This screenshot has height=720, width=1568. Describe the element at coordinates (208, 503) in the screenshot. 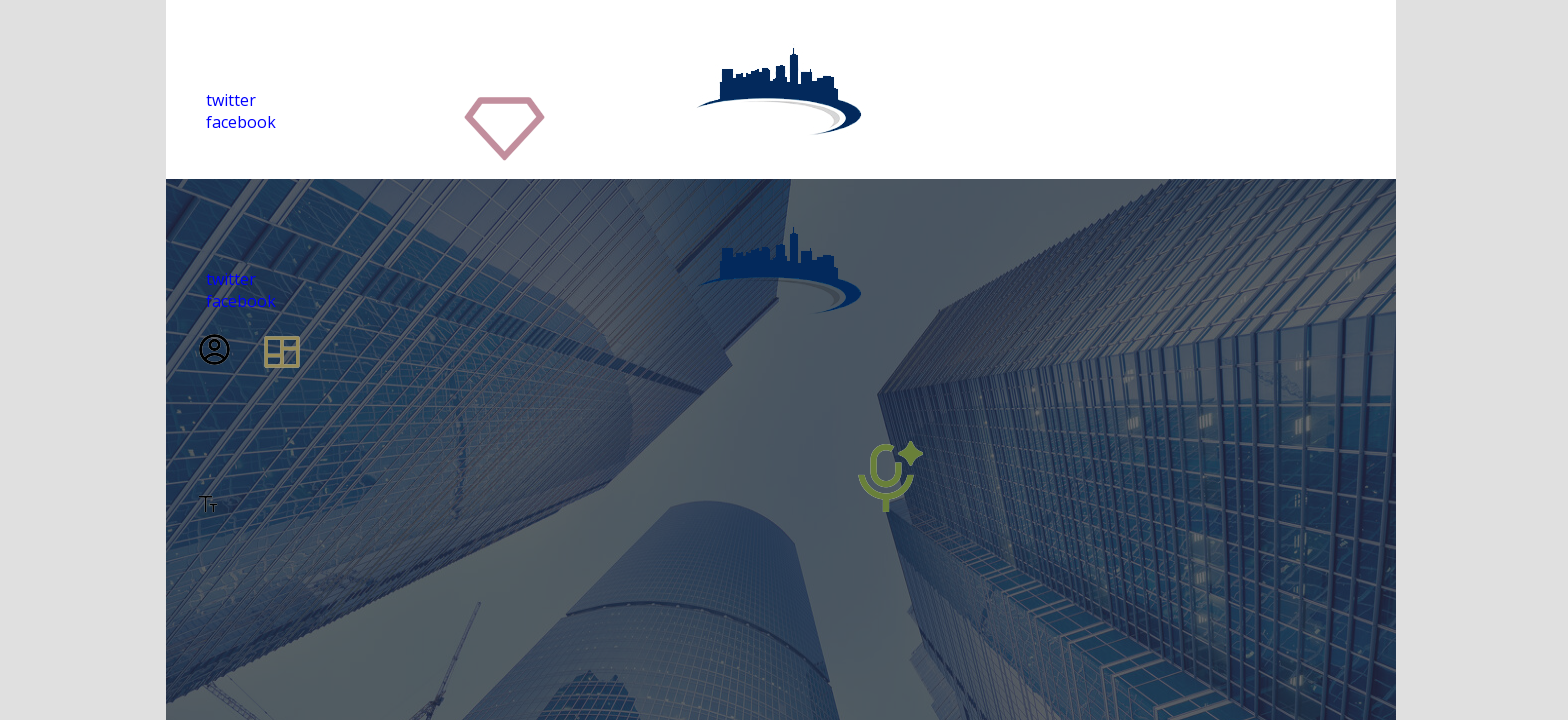

I see `adjust text size settings` at that location.